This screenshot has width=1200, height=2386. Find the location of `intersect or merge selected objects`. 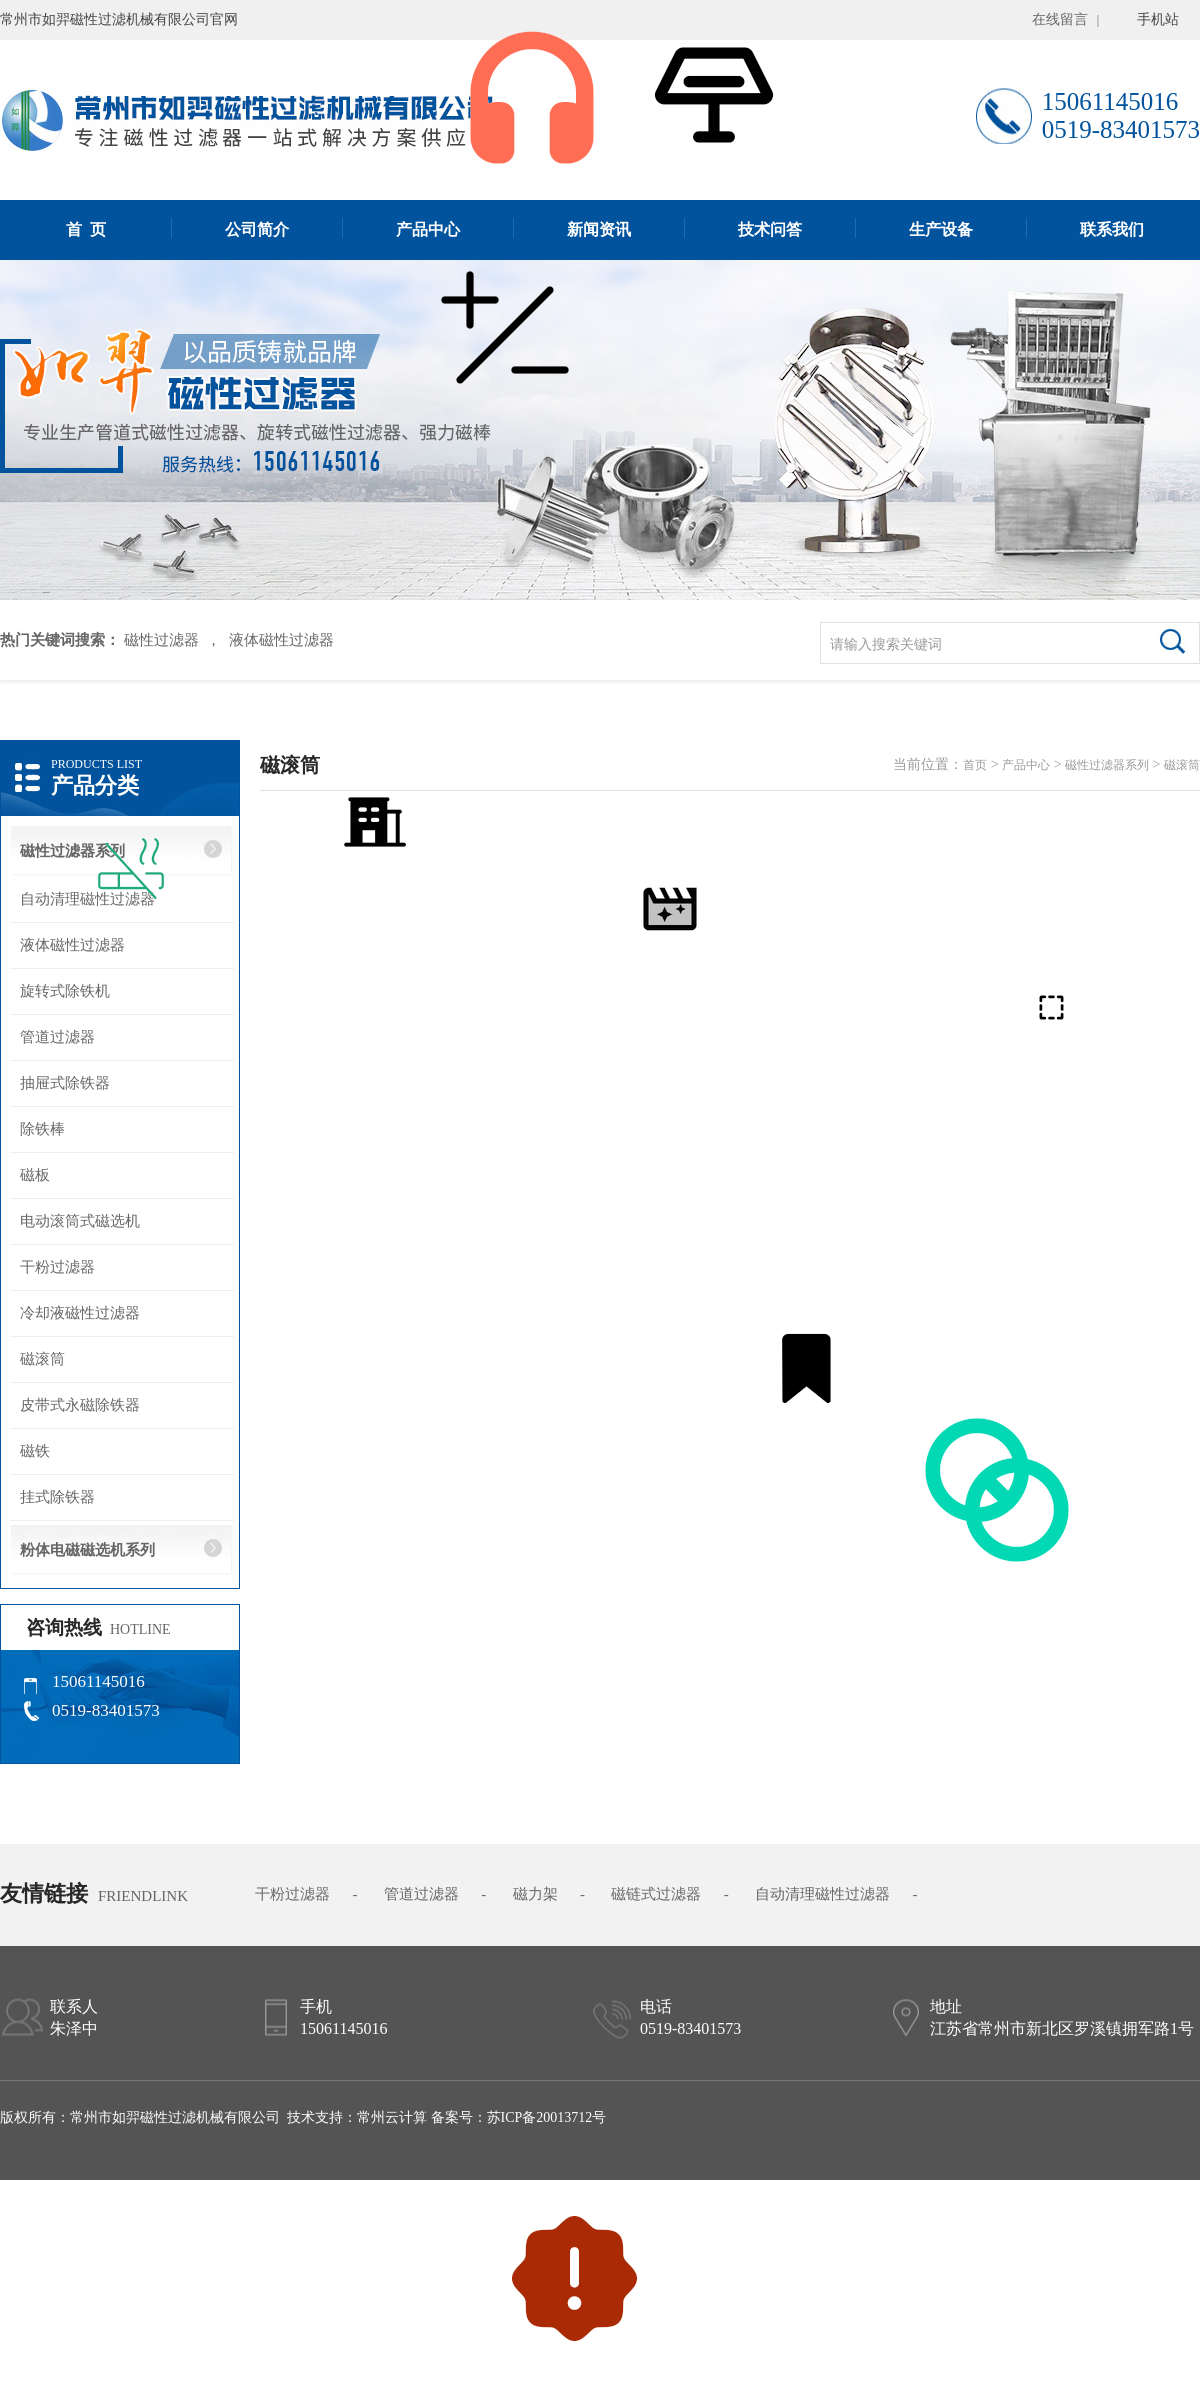

intersect or merge selected objects is located at coordinates (997, 1490).